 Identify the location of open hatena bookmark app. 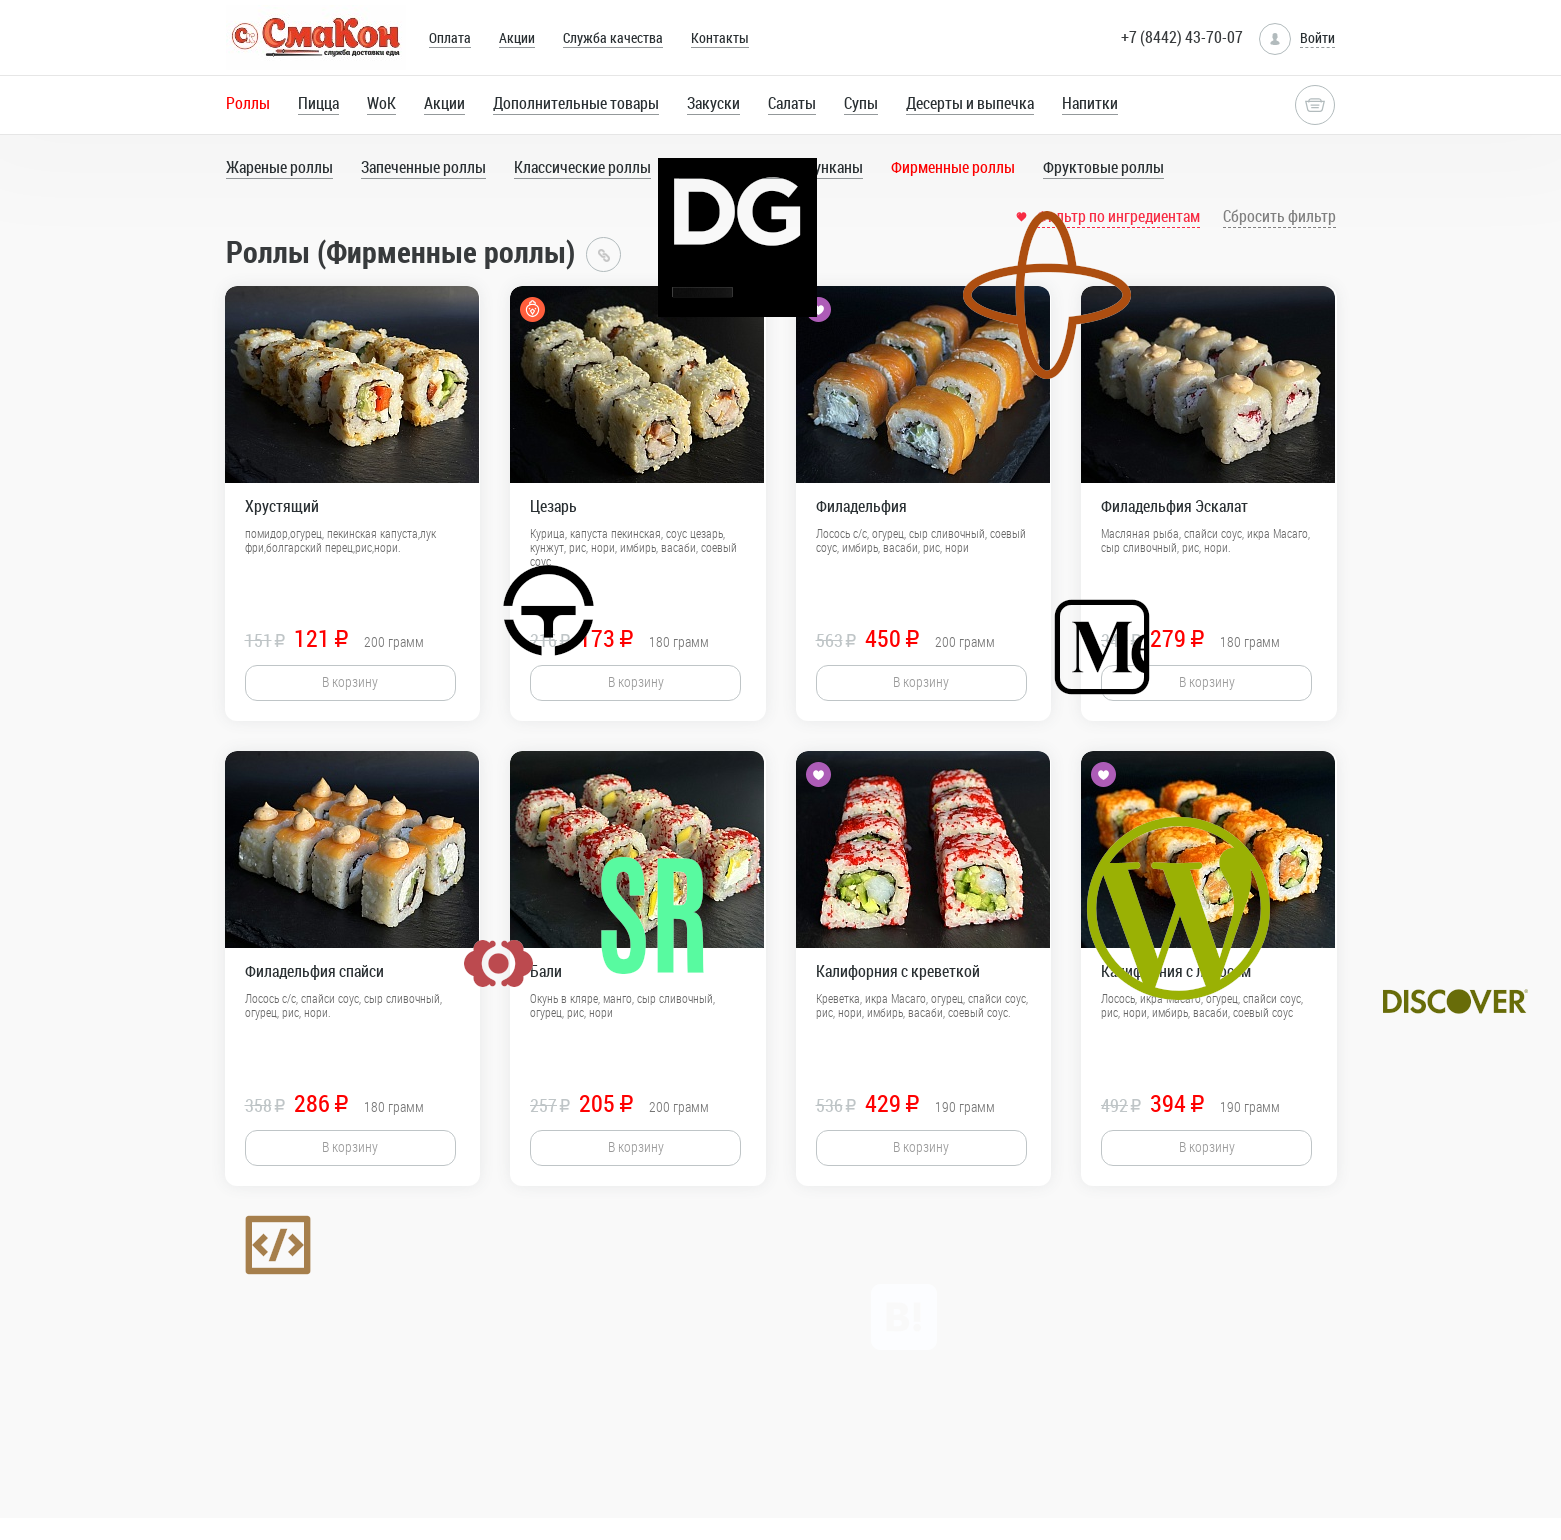
(904, 1317).